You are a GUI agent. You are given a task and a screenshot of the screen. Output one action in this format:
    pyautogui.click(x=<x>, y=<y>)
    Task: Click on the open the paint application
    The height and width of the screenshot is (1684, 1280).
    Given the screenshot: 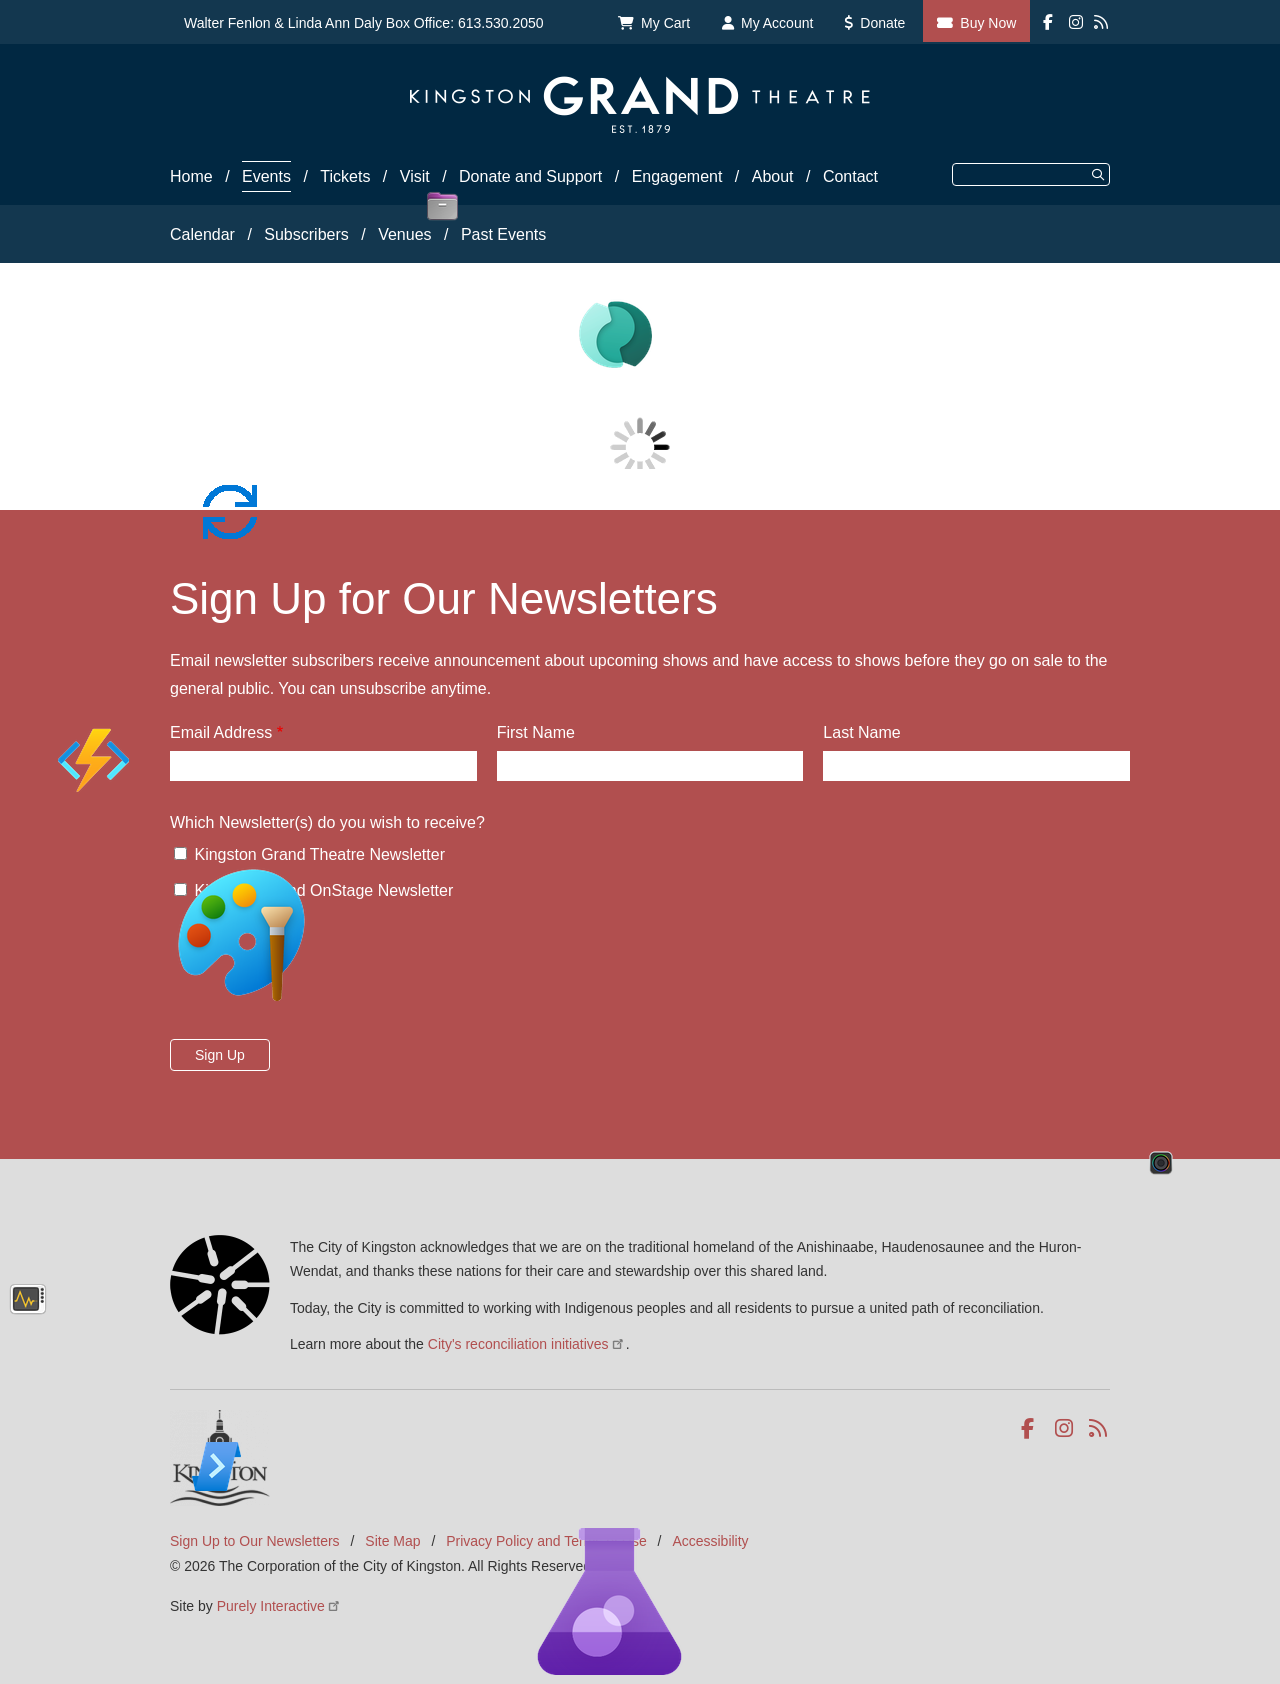 What is the action you would take?
    pyautogui.click(x=241, y=932)
    